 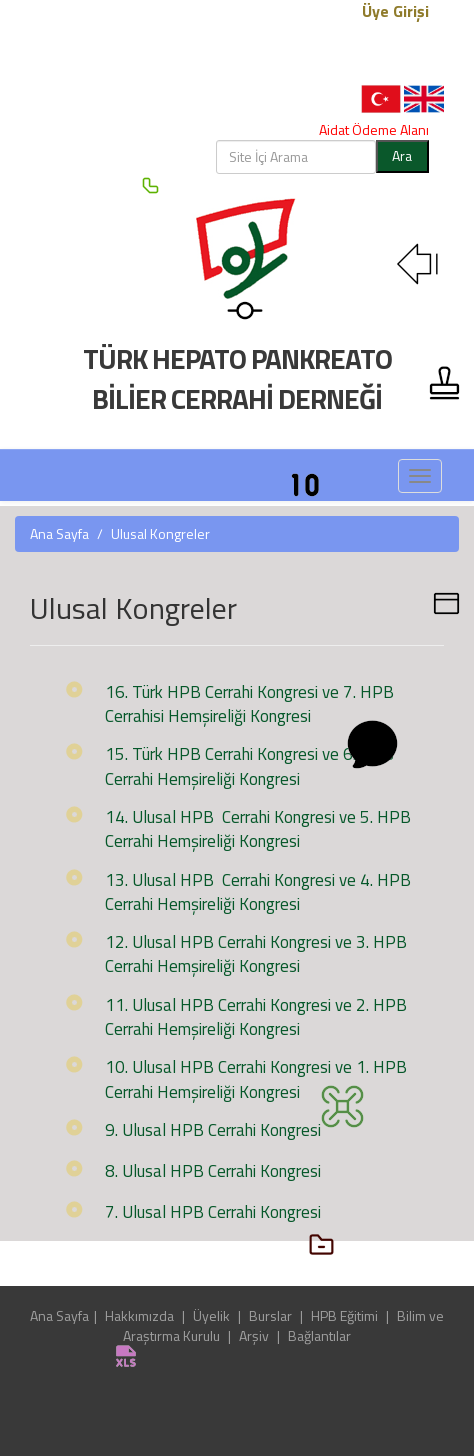 What do you see at coordinates (419, 264) in the screenshot?
I see `go back to previous screen` at bounding box center [419, 264].